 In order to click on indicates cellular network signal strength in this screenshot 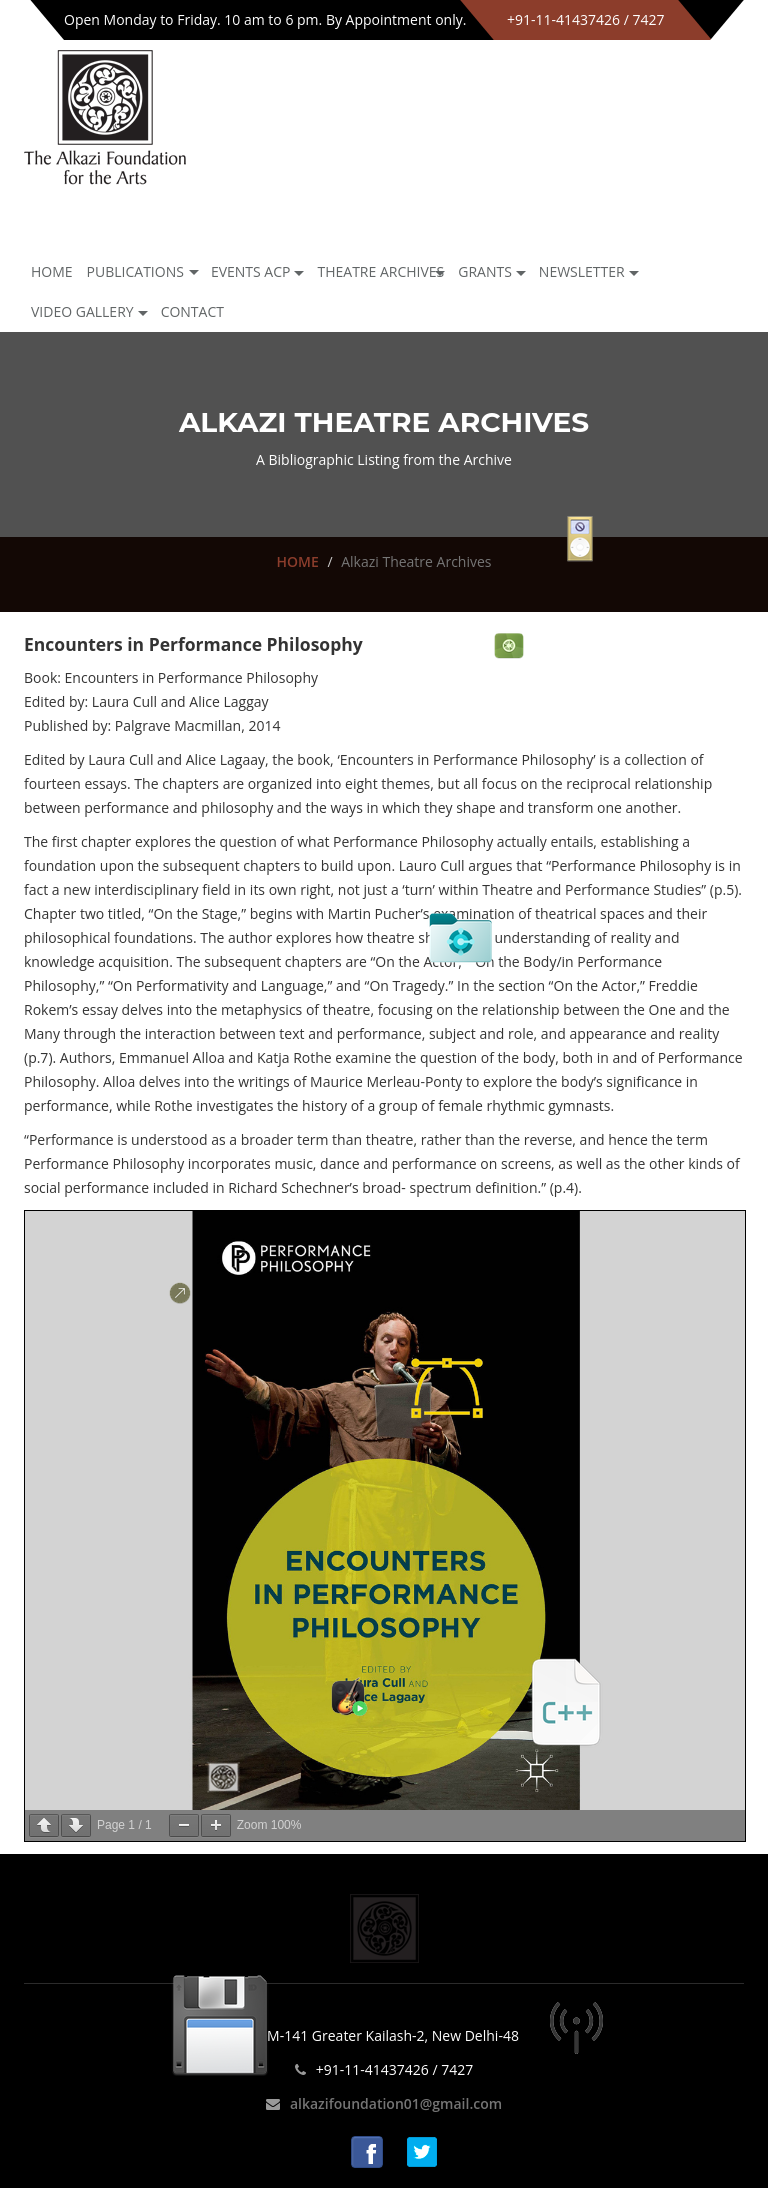, I will do `click(576, 2027)`.